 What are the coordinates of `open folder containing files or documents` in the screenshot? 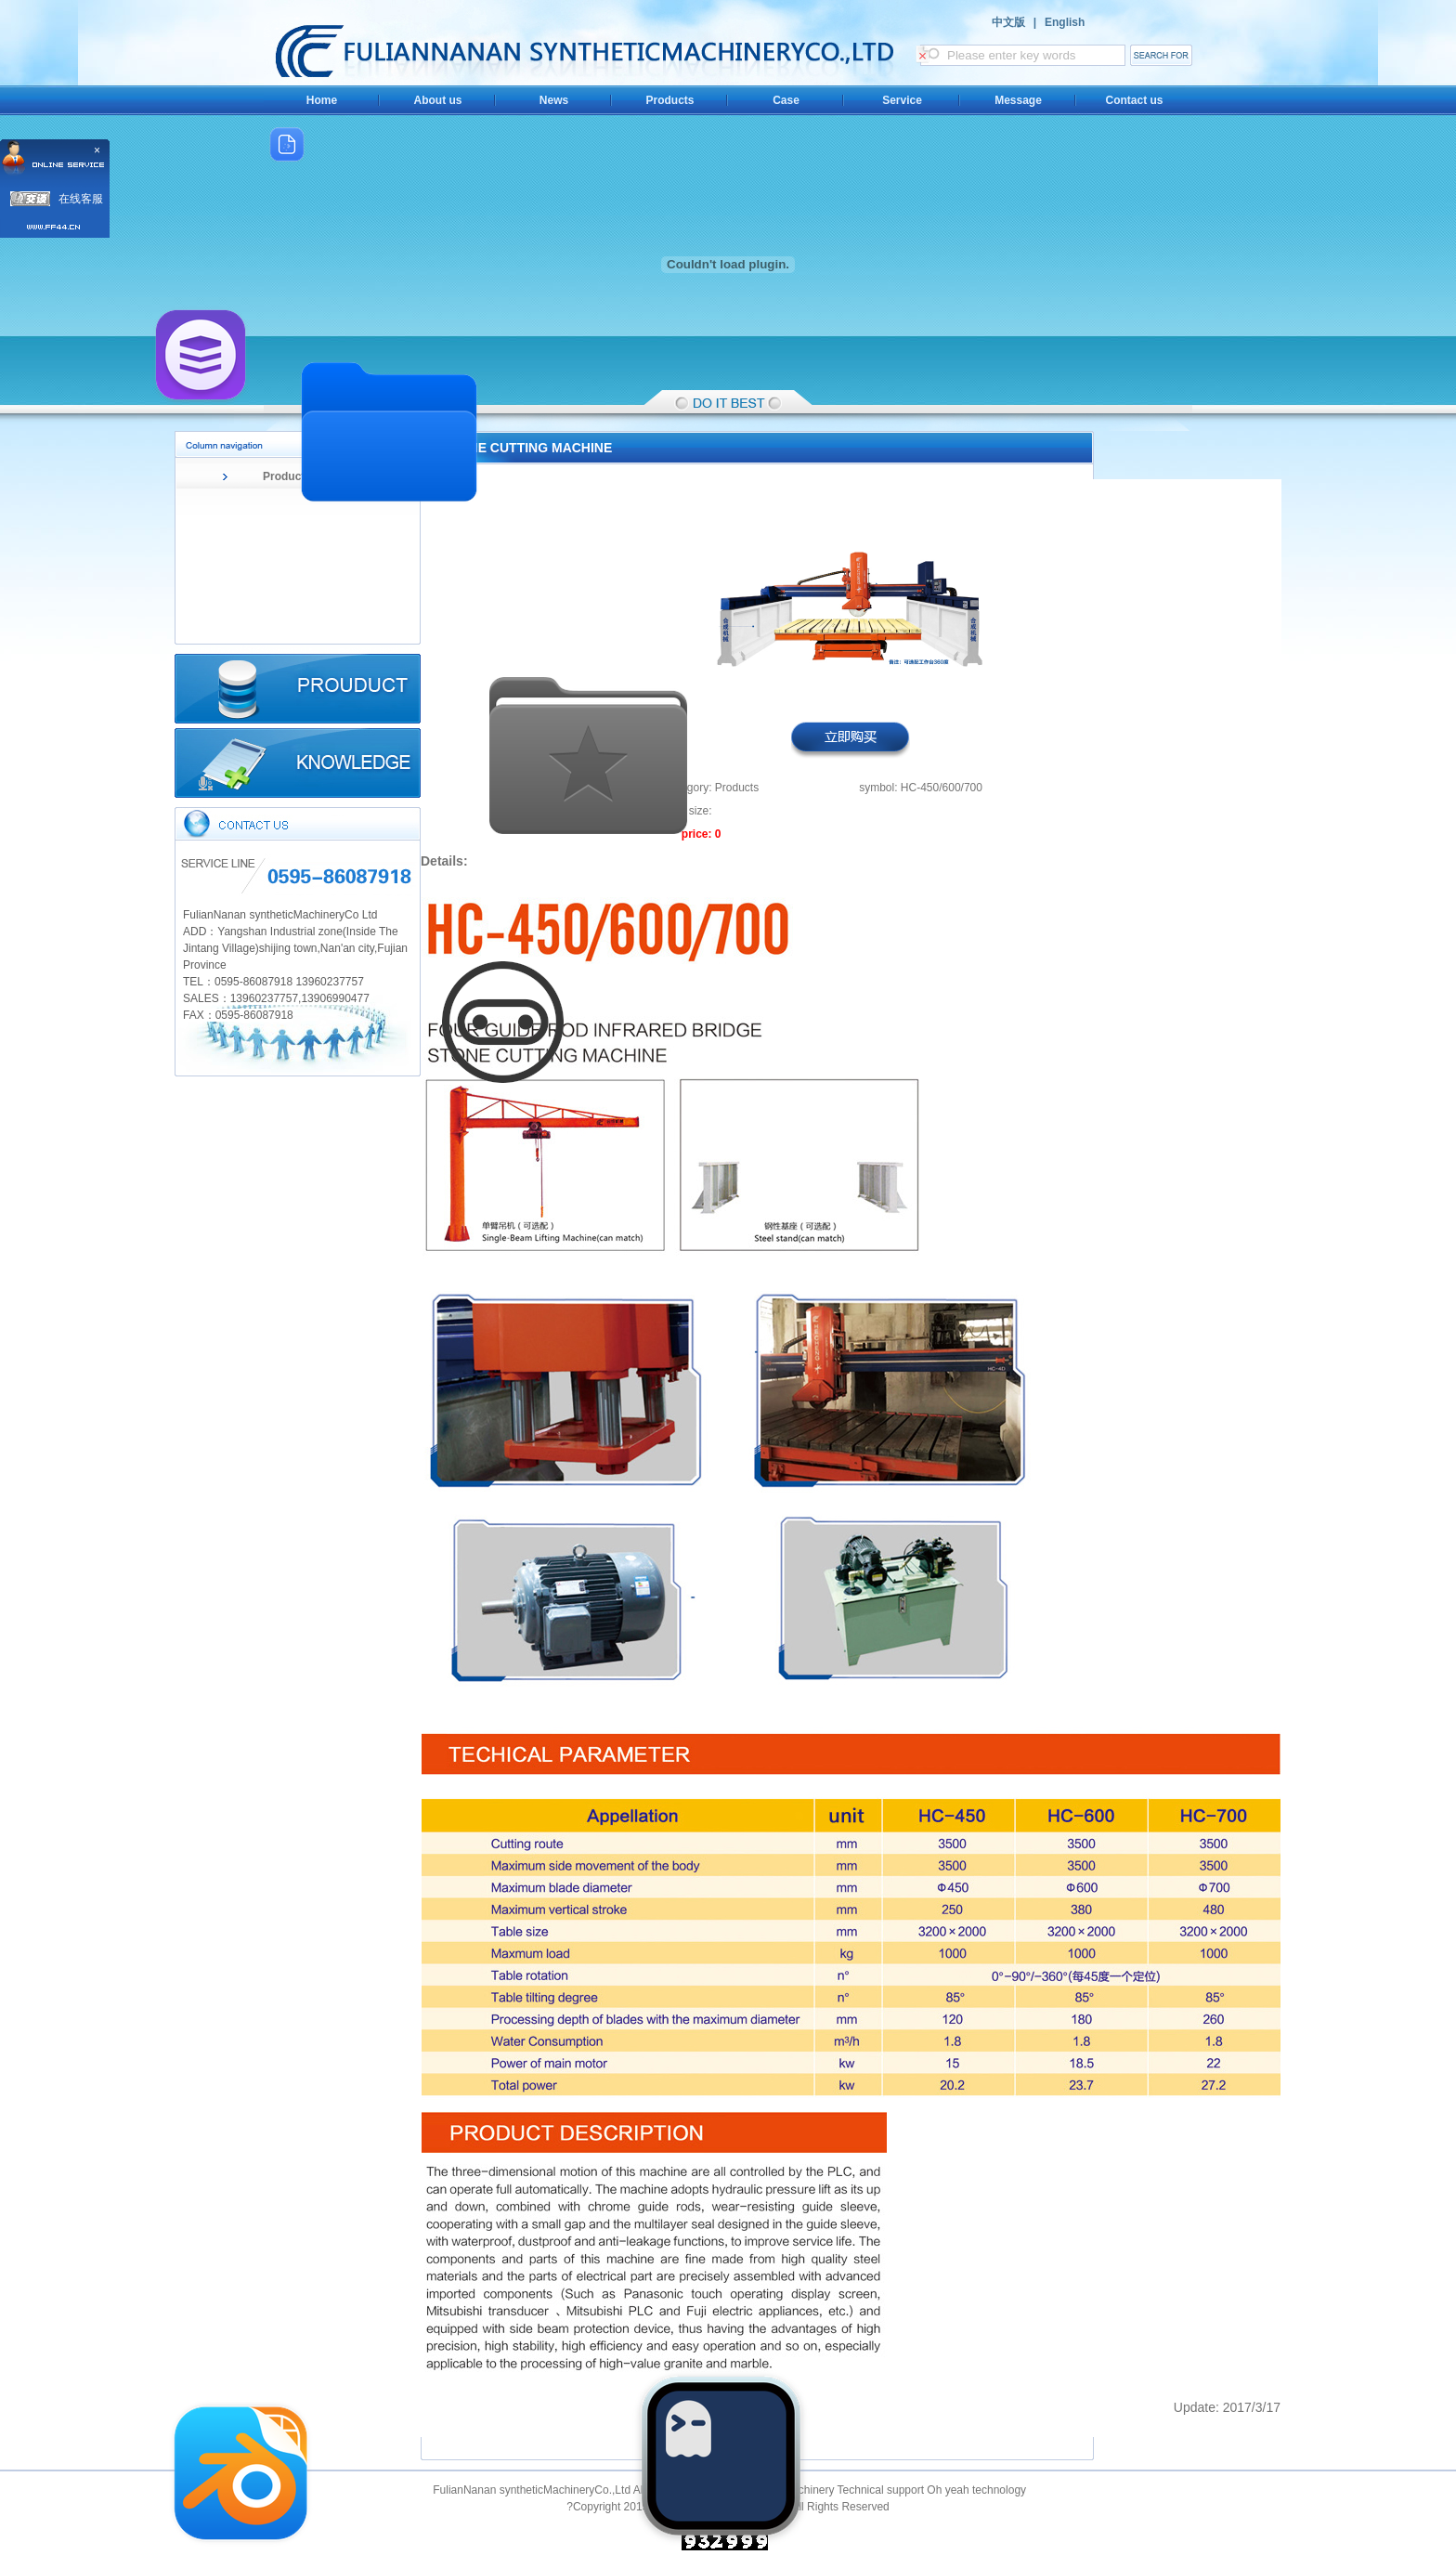 It's located at (389, 432).